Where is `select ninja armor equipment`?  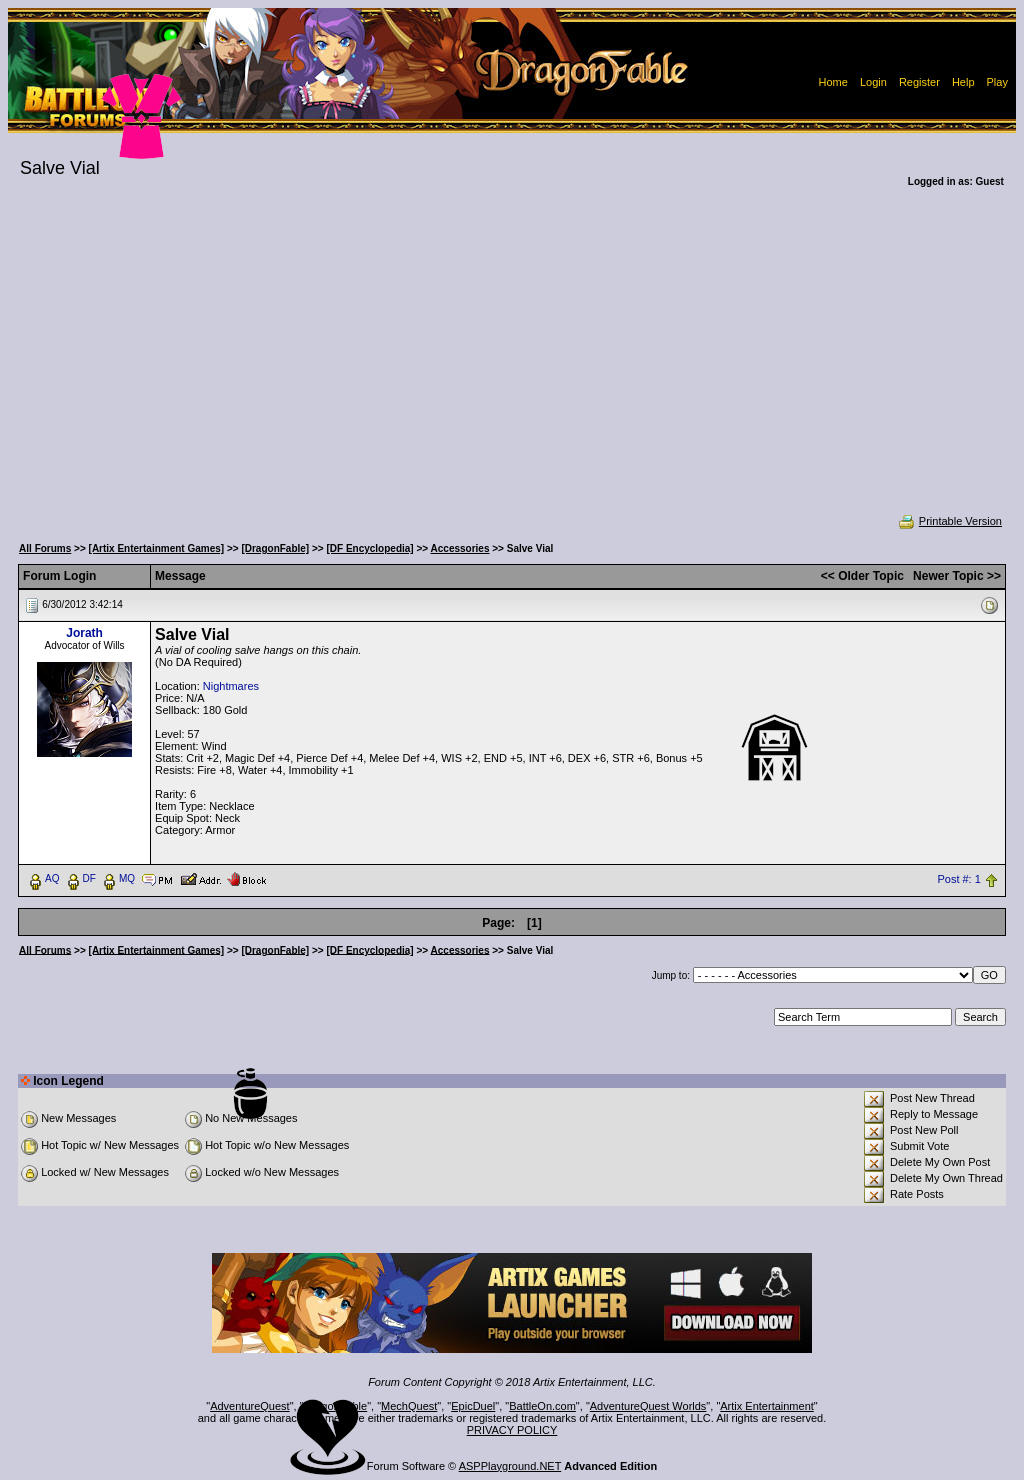
select ninja armor equipment is located at coordinates (141, 116).